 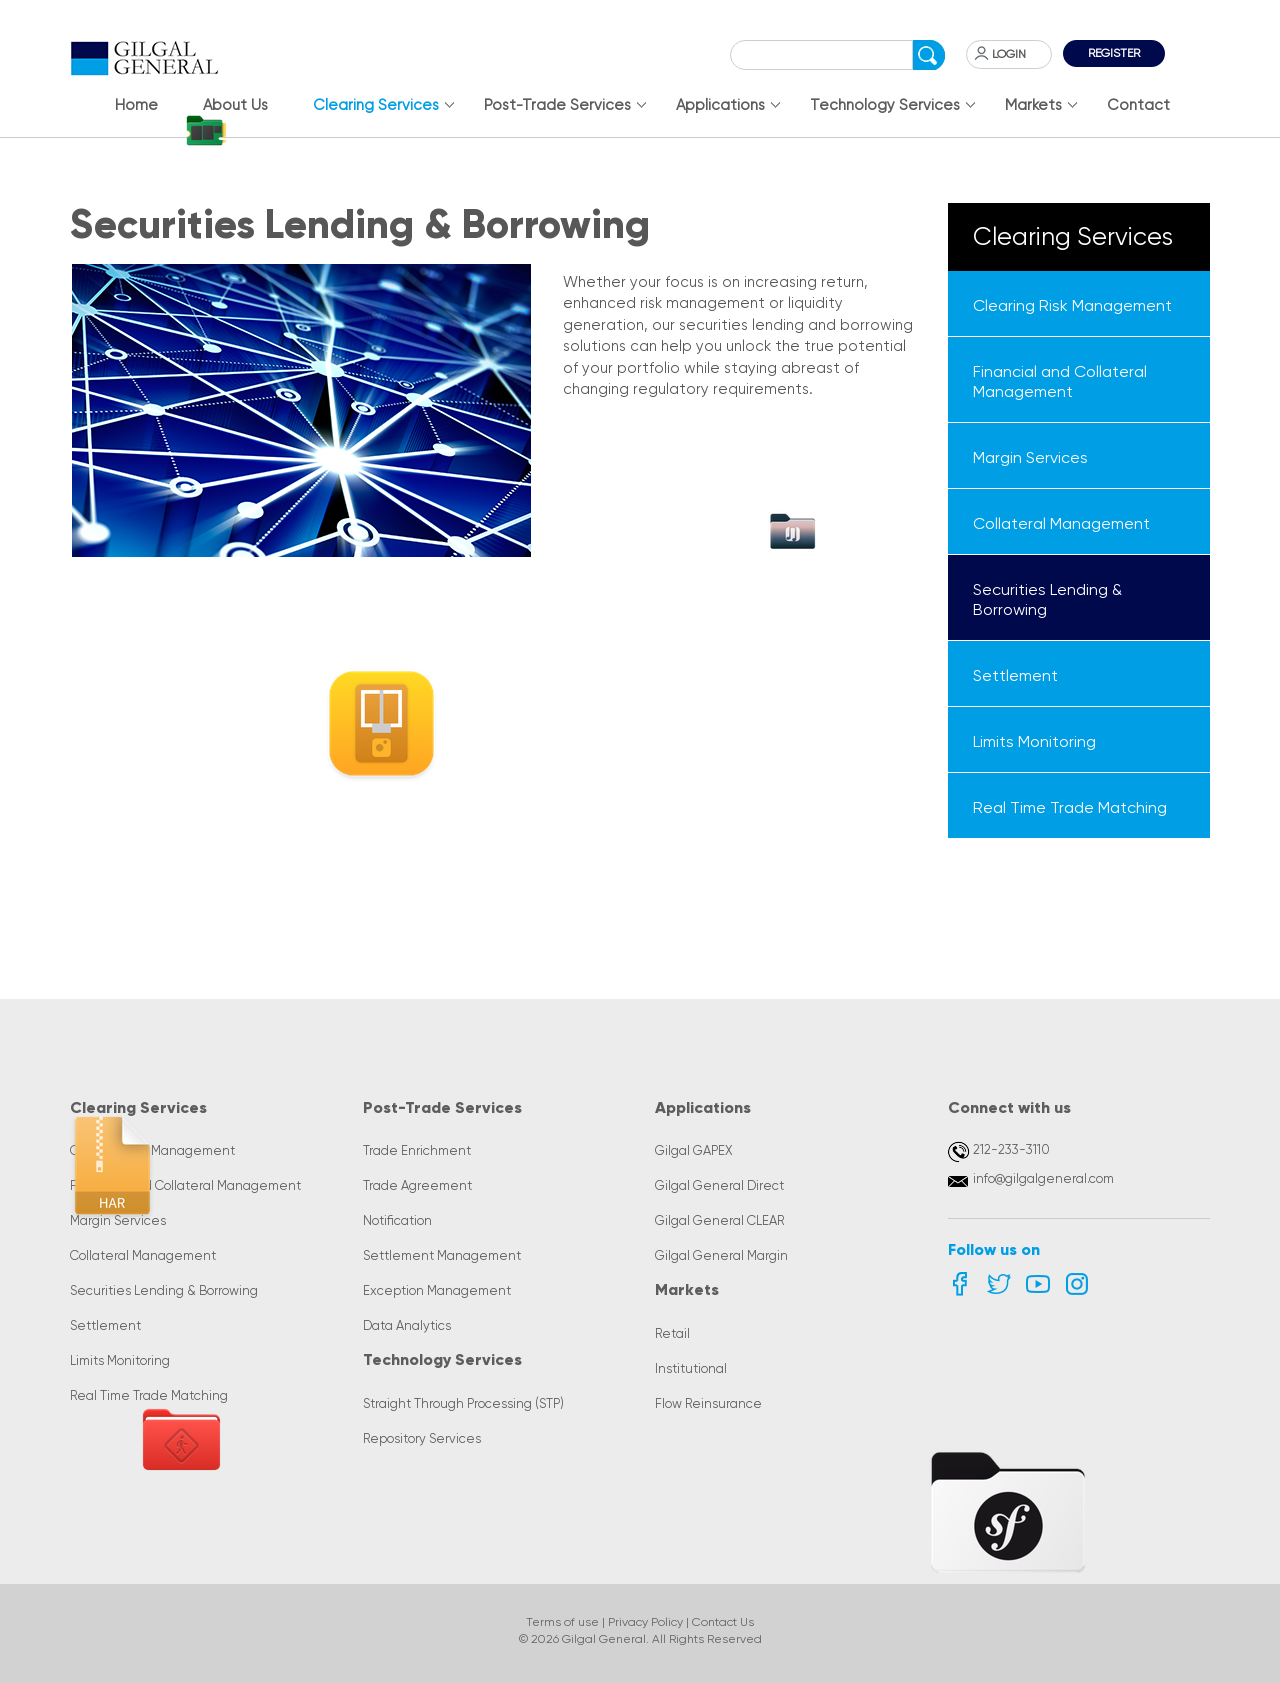 What do you see at coordinates (205, 131) in the screenshot?
I see `folder containing NVMe SSD storage files` at bounding box center [205, 131].